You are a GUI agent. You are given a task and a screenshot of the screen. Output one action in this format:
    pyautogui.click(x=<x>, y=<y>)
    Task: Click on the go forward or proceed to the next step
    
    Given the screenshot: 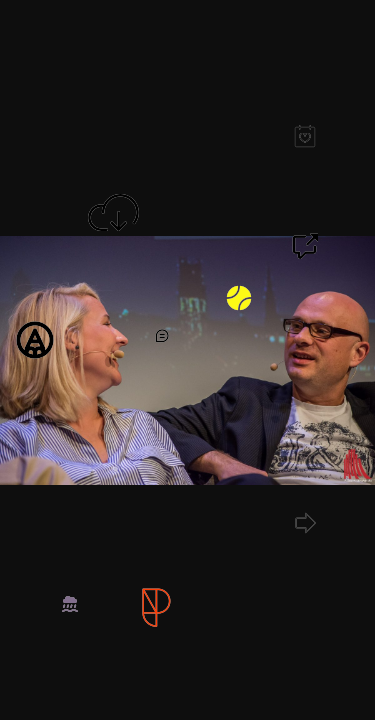 What is the action you would take?
    pyautogui.click(x=305, y=523)
    